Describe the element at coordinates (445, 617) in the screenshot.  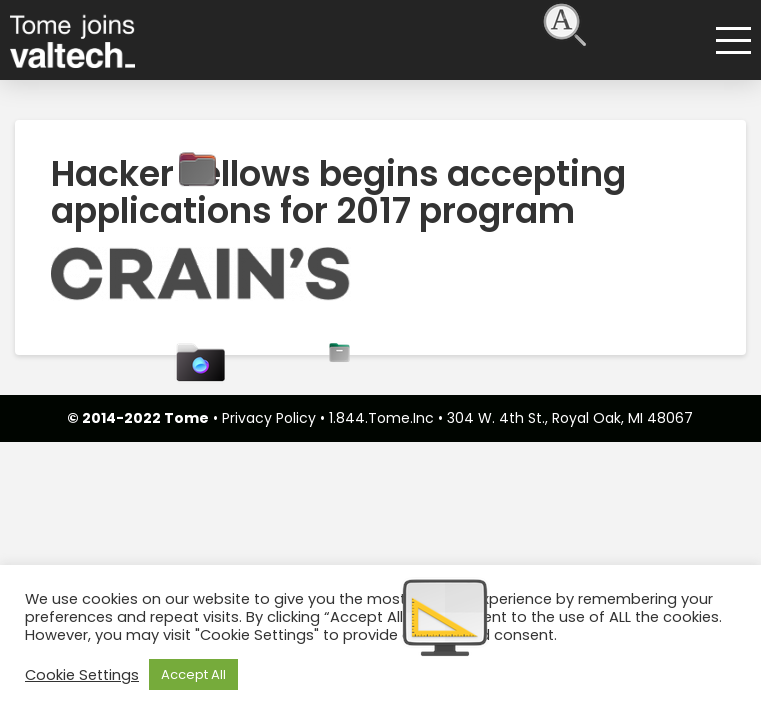
I see `access display settings` at that location.